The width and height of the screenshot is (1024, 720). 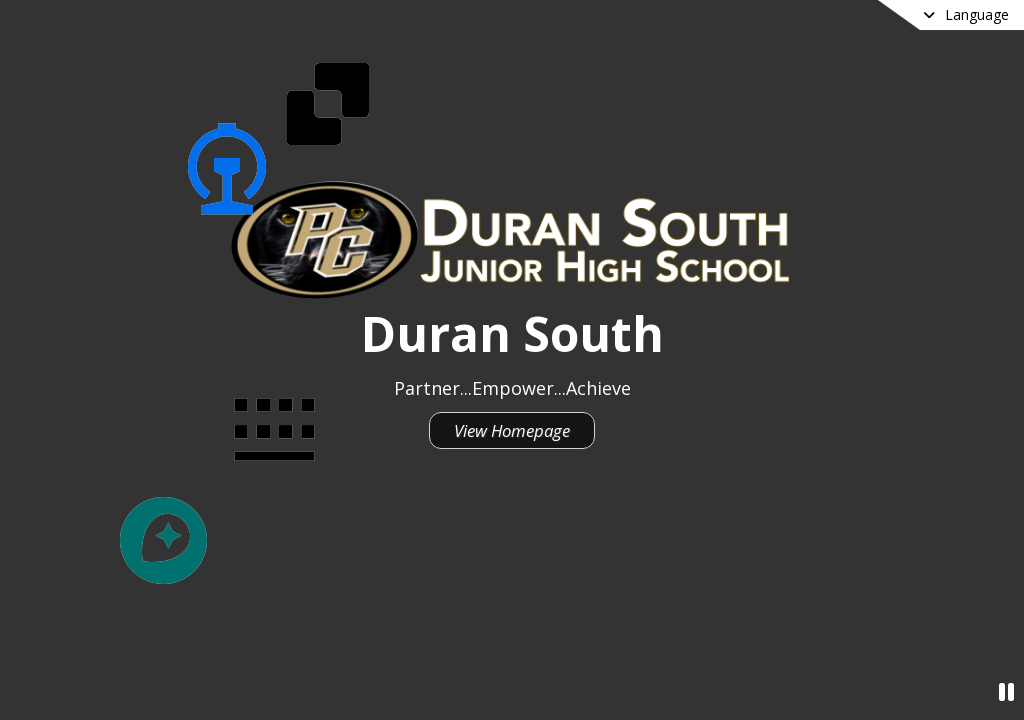 I want to click on mapbox branding or attribution, so click(x=163, y=540).